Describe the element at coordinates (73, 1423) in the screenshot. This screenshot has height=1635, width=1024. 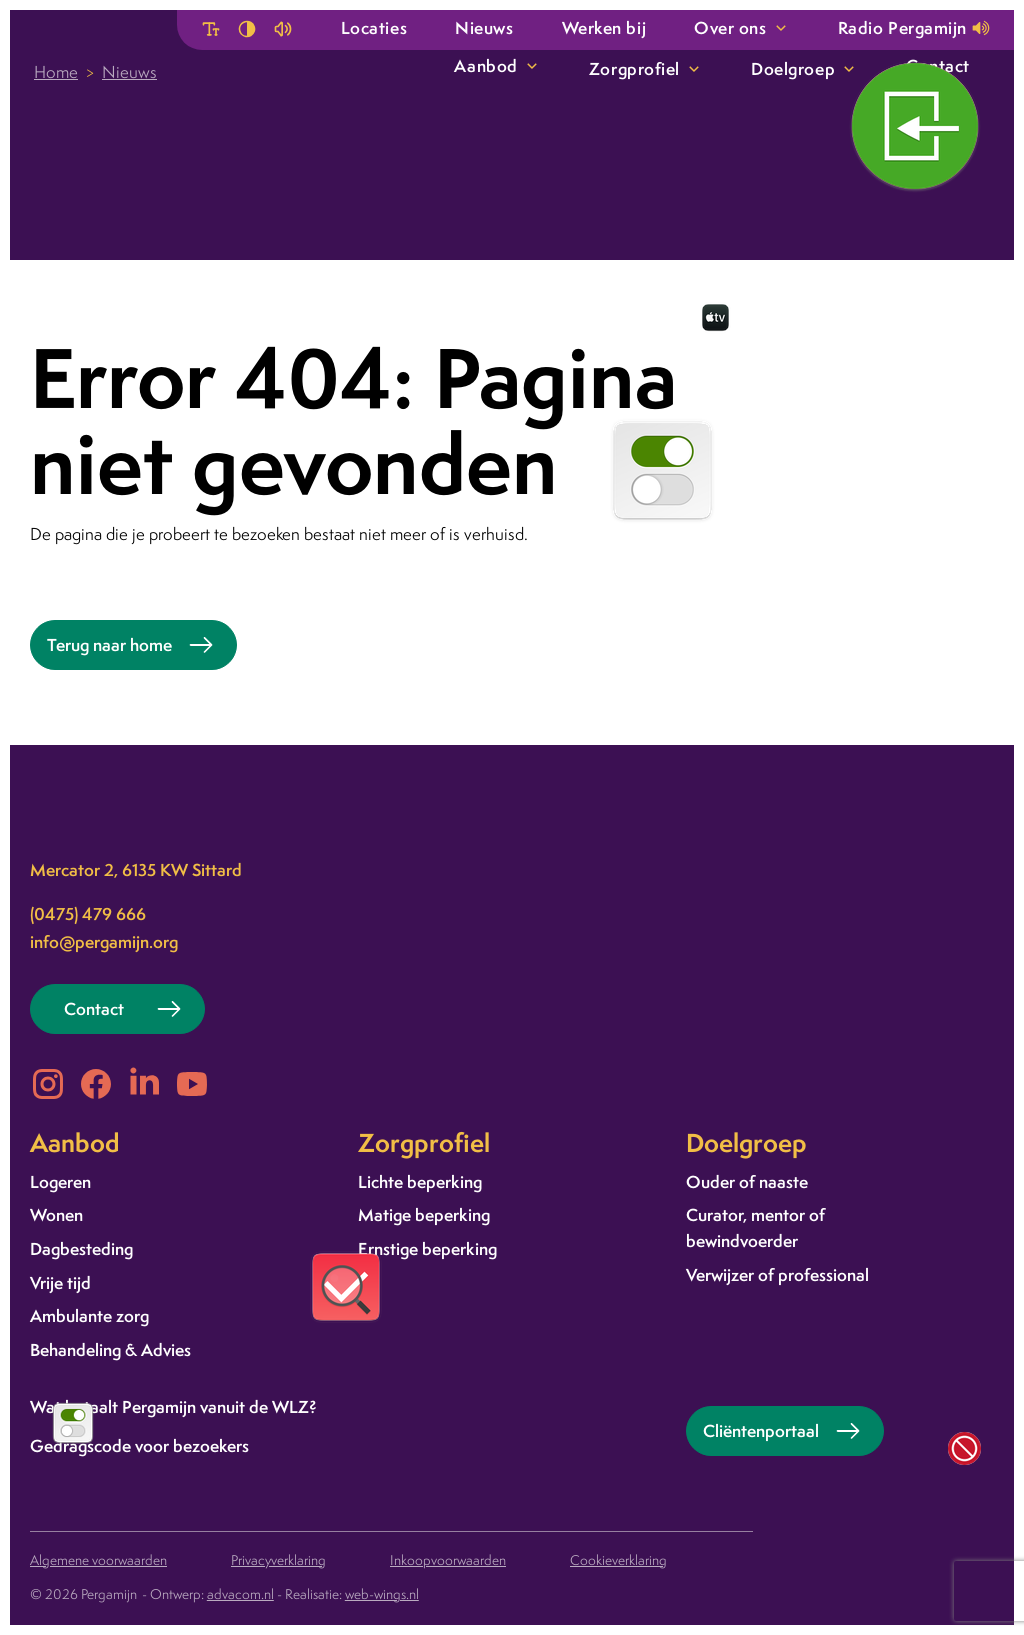
I see `open desktop preferences or settings` at that location.